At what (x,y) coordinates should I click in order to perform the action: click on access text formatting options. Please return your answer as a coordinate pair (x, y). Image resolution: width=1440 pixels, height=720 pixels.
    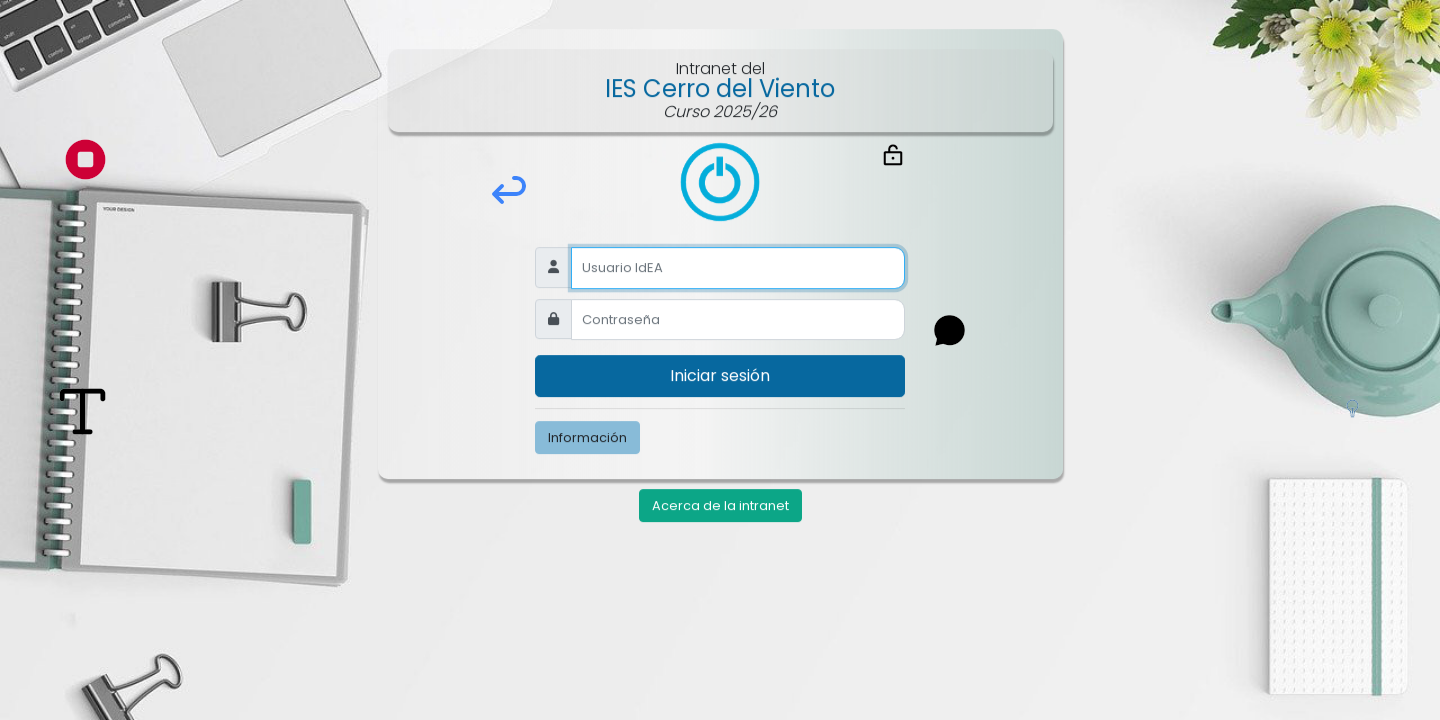
    Looking at the image, I should click on (82, 411).